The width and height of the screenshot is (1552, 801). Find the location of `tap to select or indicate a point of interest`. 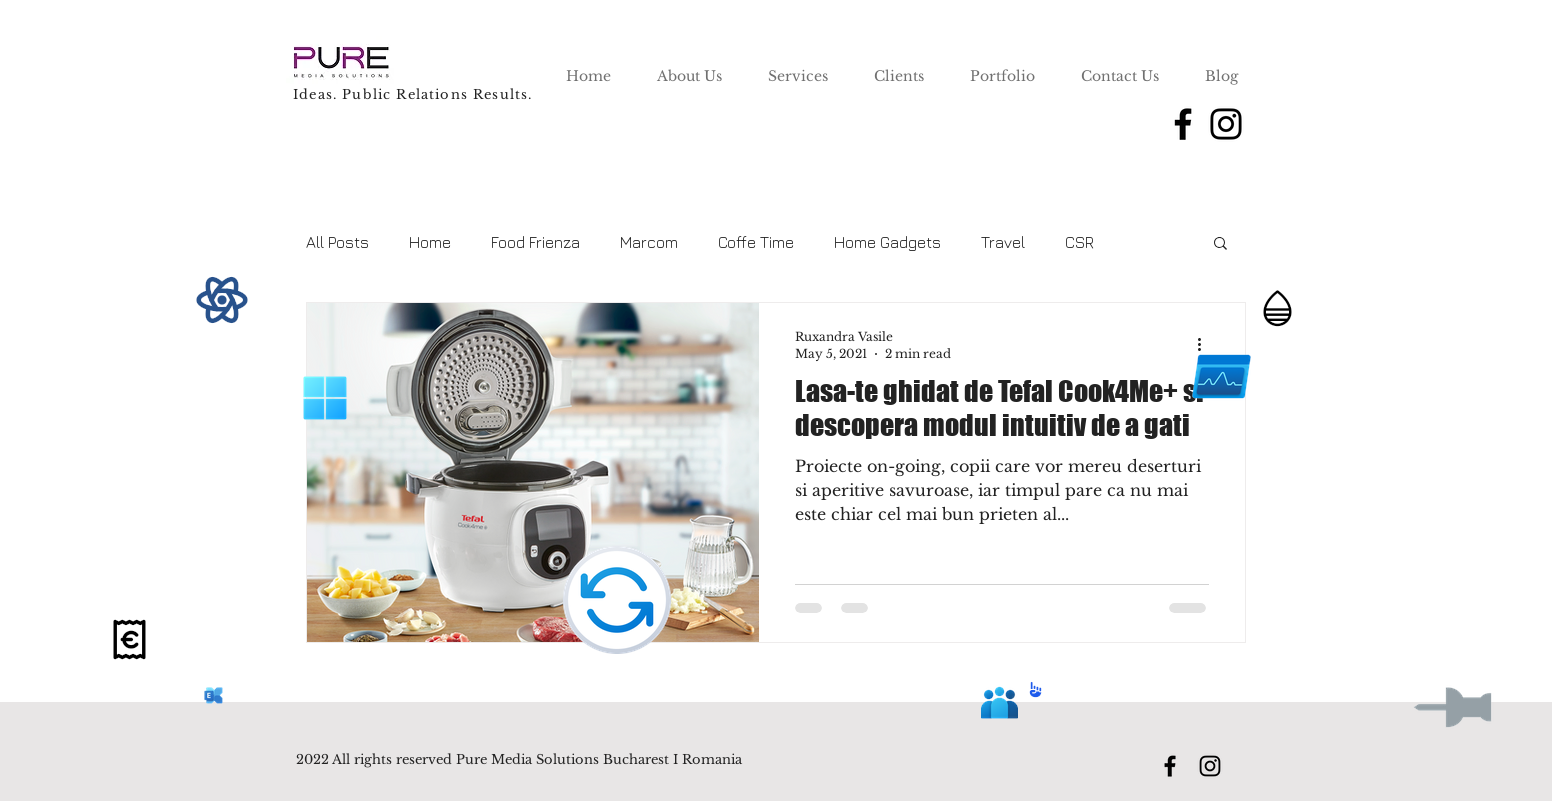

tap to select or indicate a point of interest is located at coordinates (1035, 689).